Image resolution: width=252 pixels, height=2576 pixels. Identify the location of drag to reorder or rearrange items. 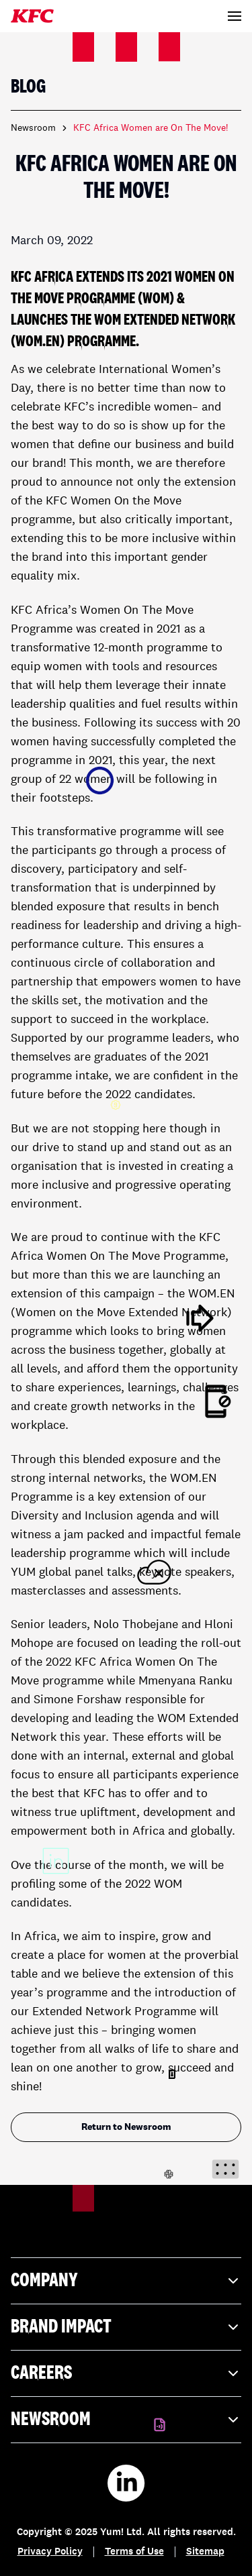
(225, 2169).